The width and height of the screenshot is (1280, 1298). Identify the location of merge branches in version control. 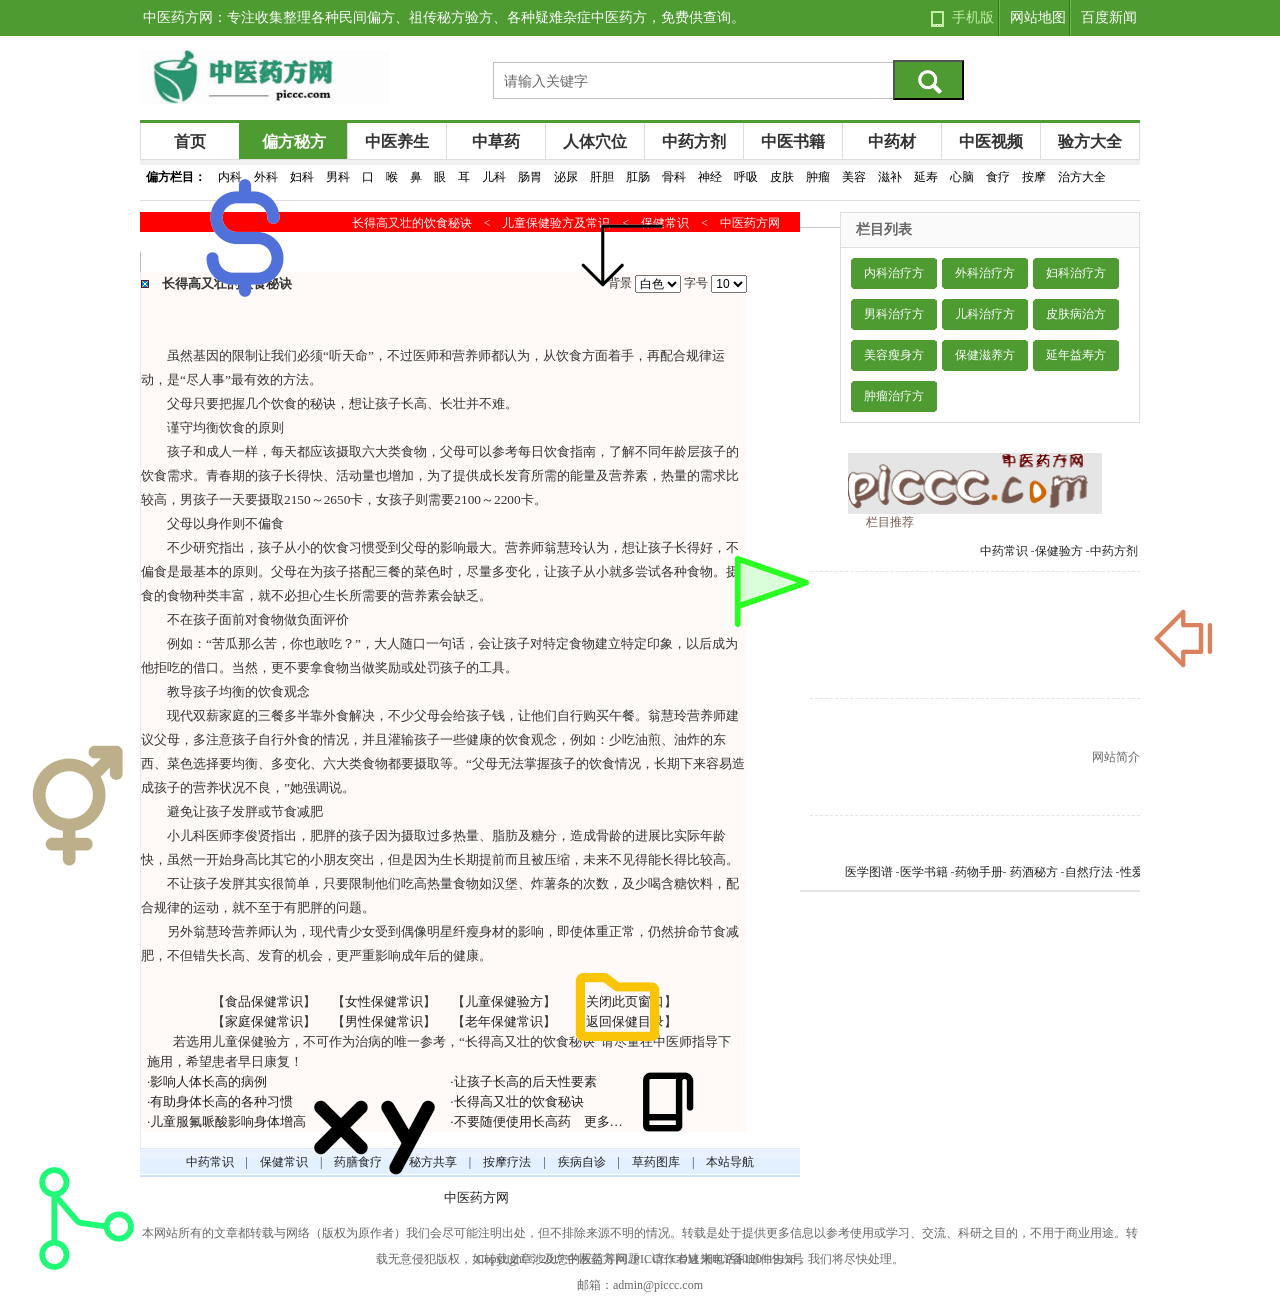
(78, 1218).